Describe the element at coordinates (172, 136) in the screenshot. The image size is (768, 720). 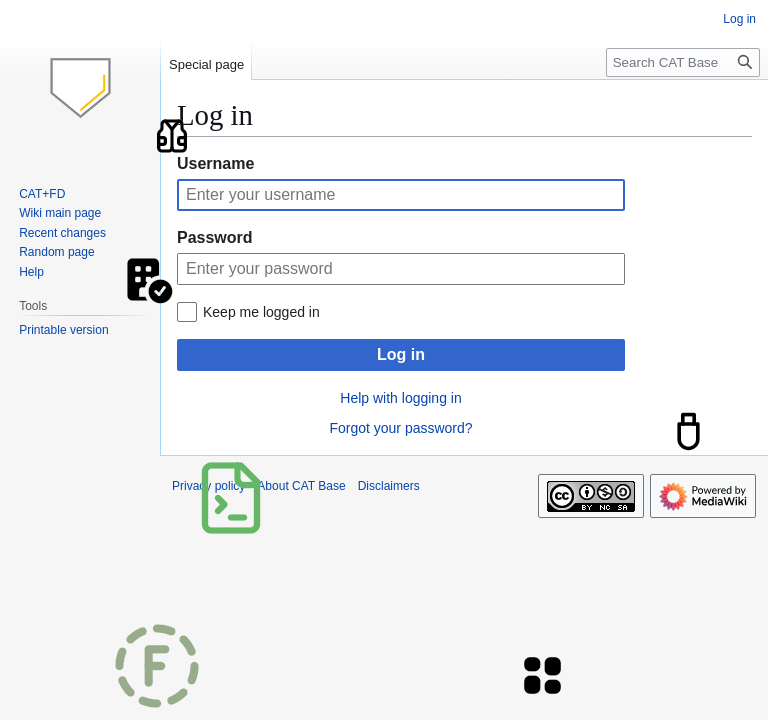
I see `view outerwear or jacket options` at that location.